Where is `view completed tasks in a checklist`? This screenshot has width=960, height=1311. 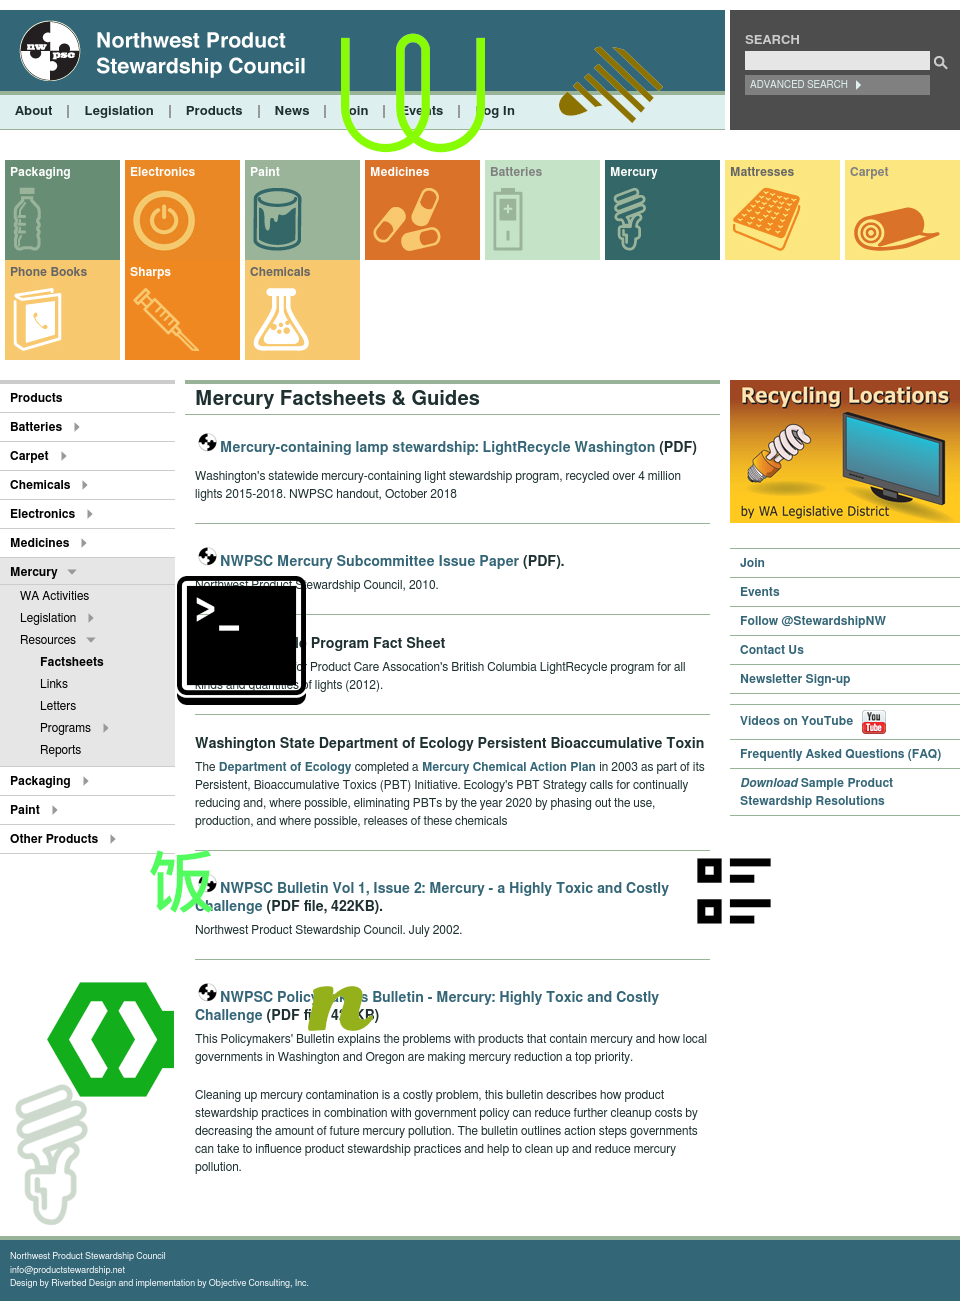 view completed tasks in a checklist is located at coordinates (734, 891).